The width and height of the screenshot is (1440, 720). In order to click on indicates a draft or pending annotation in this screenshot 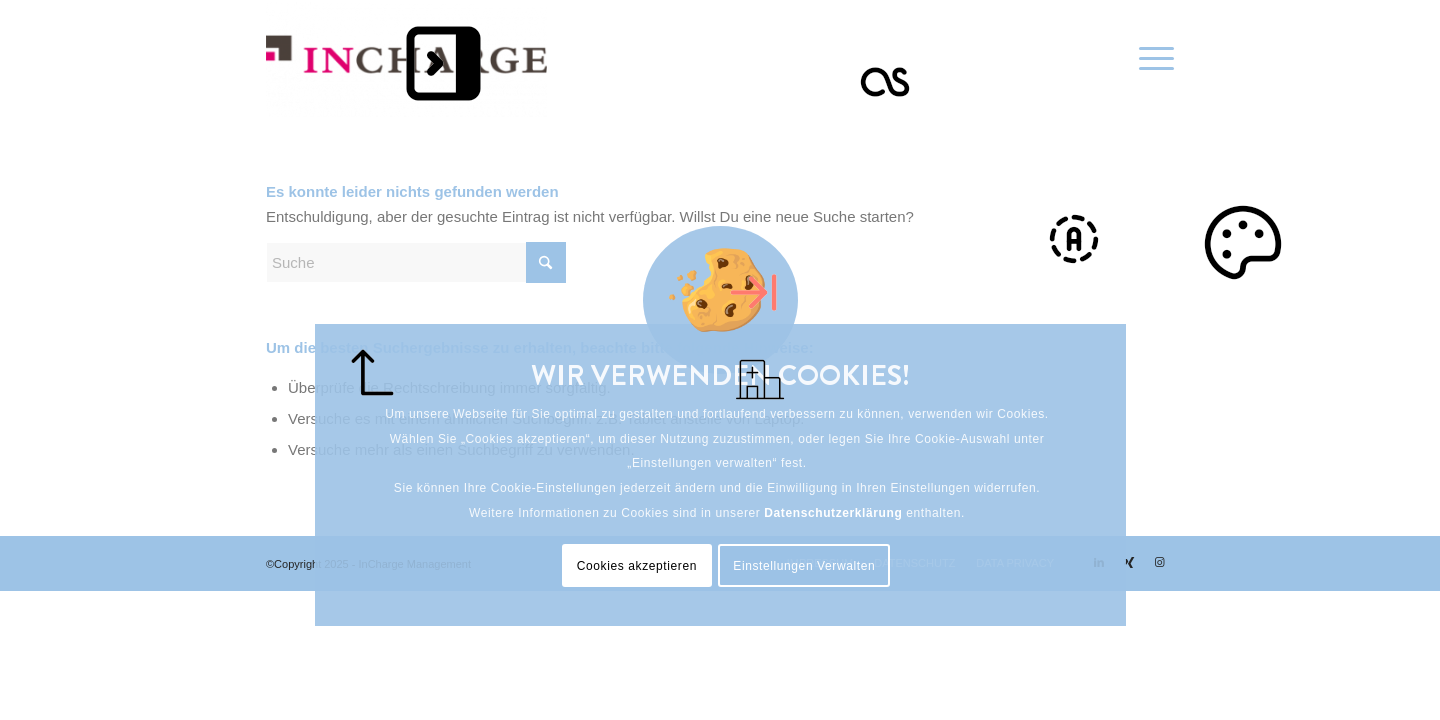, I will do `click(1074, 239)`.